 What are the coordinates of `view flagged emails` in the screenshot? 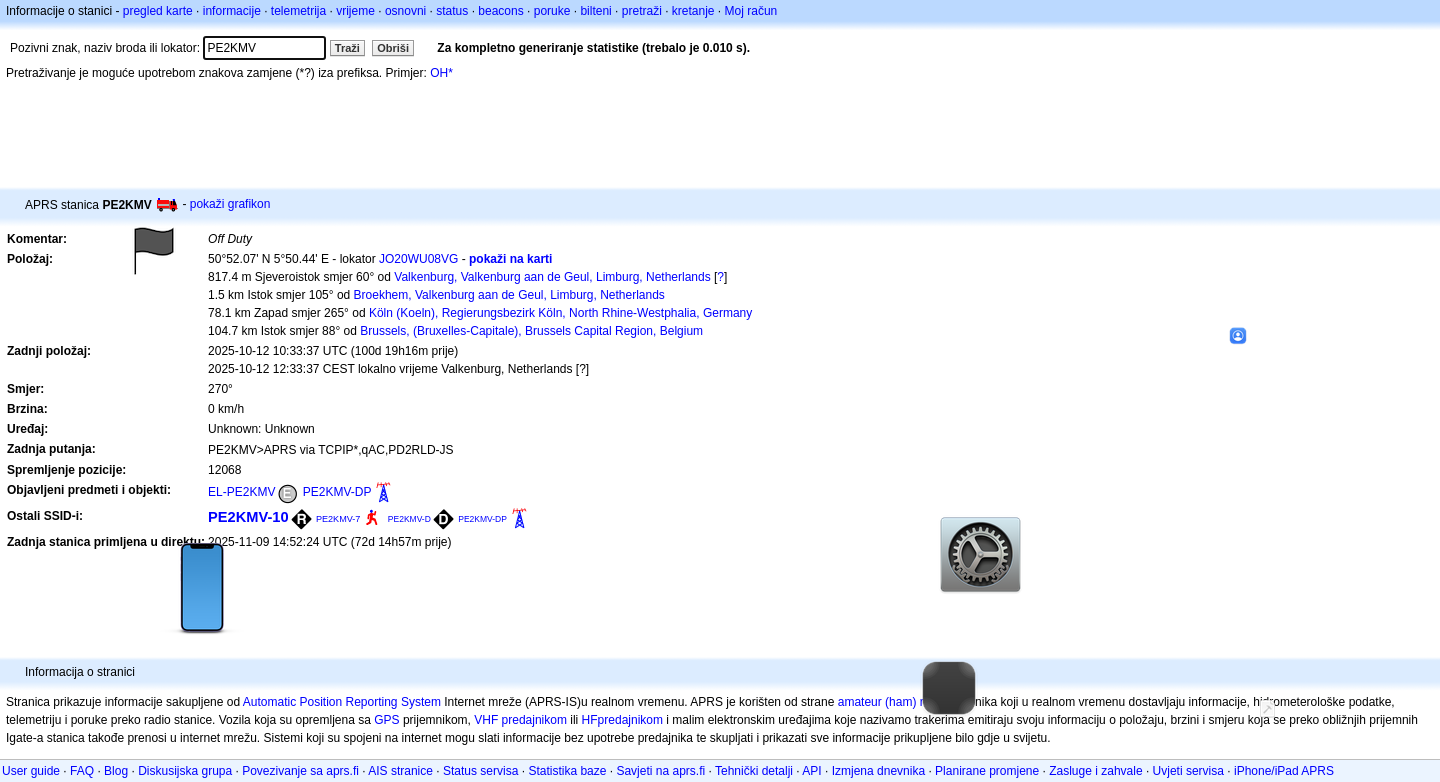 It's located at (154, 251).